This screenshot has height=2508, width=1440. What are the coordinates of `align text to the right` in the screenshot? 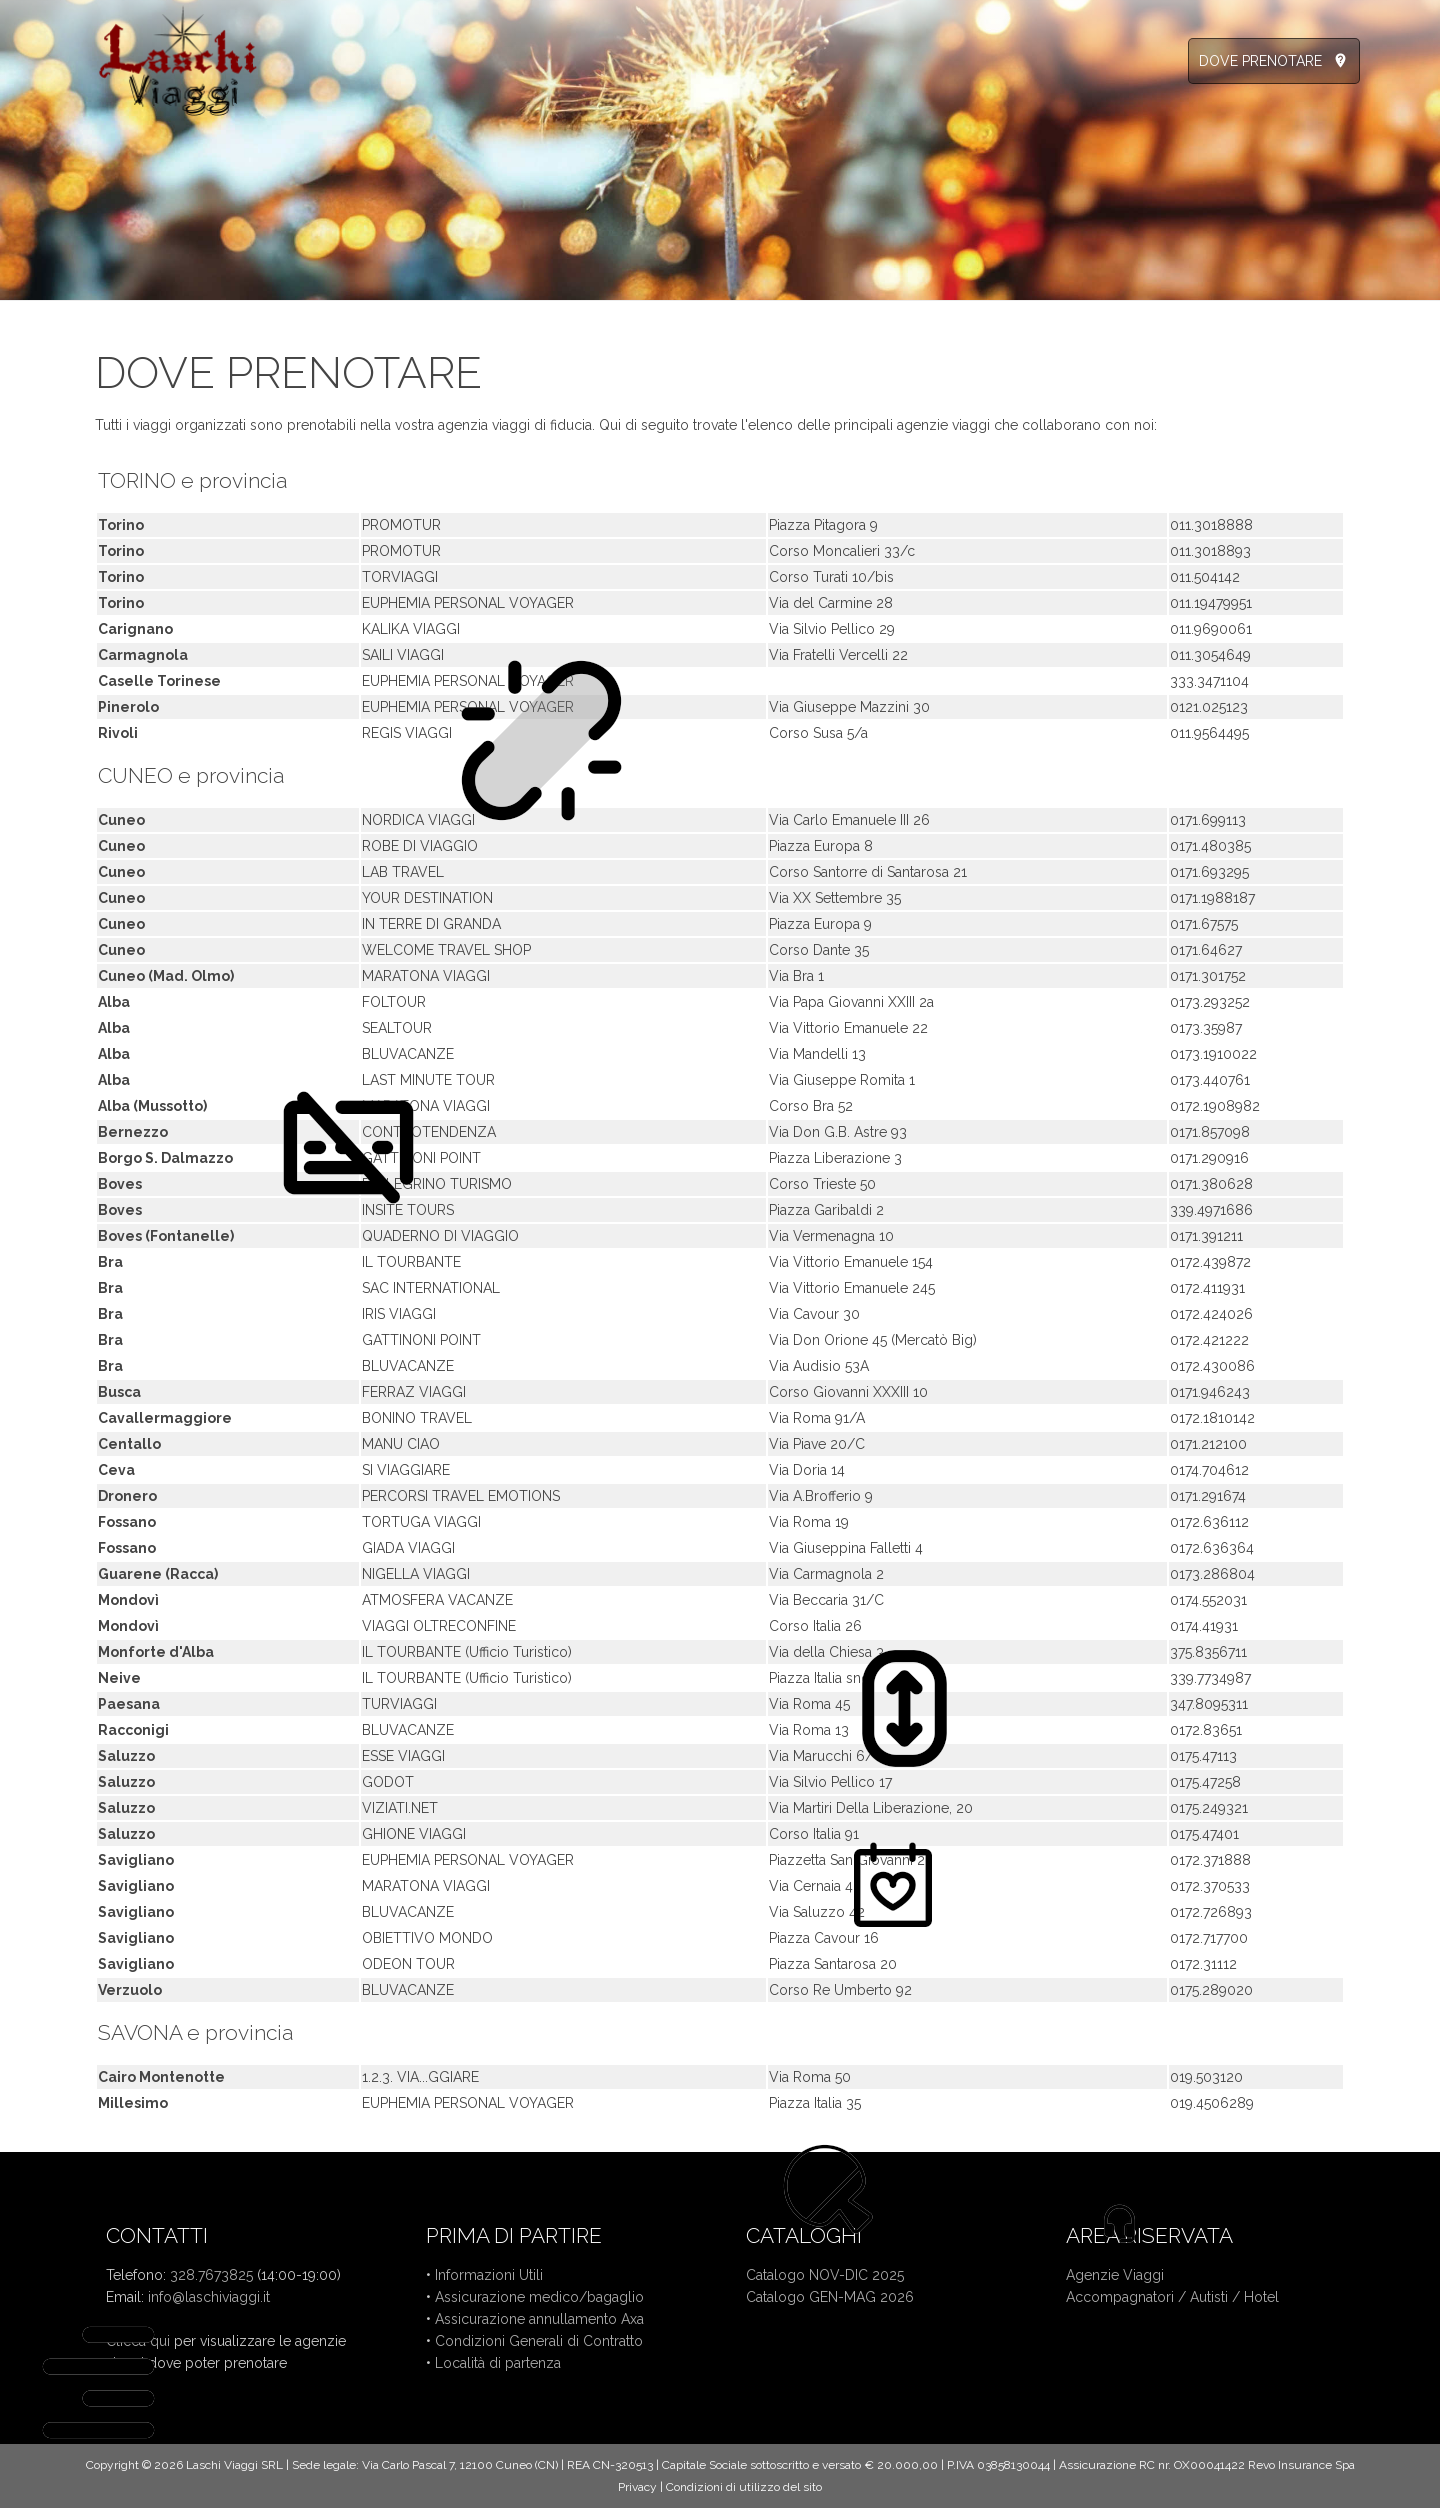 It's located at (98, 2382).